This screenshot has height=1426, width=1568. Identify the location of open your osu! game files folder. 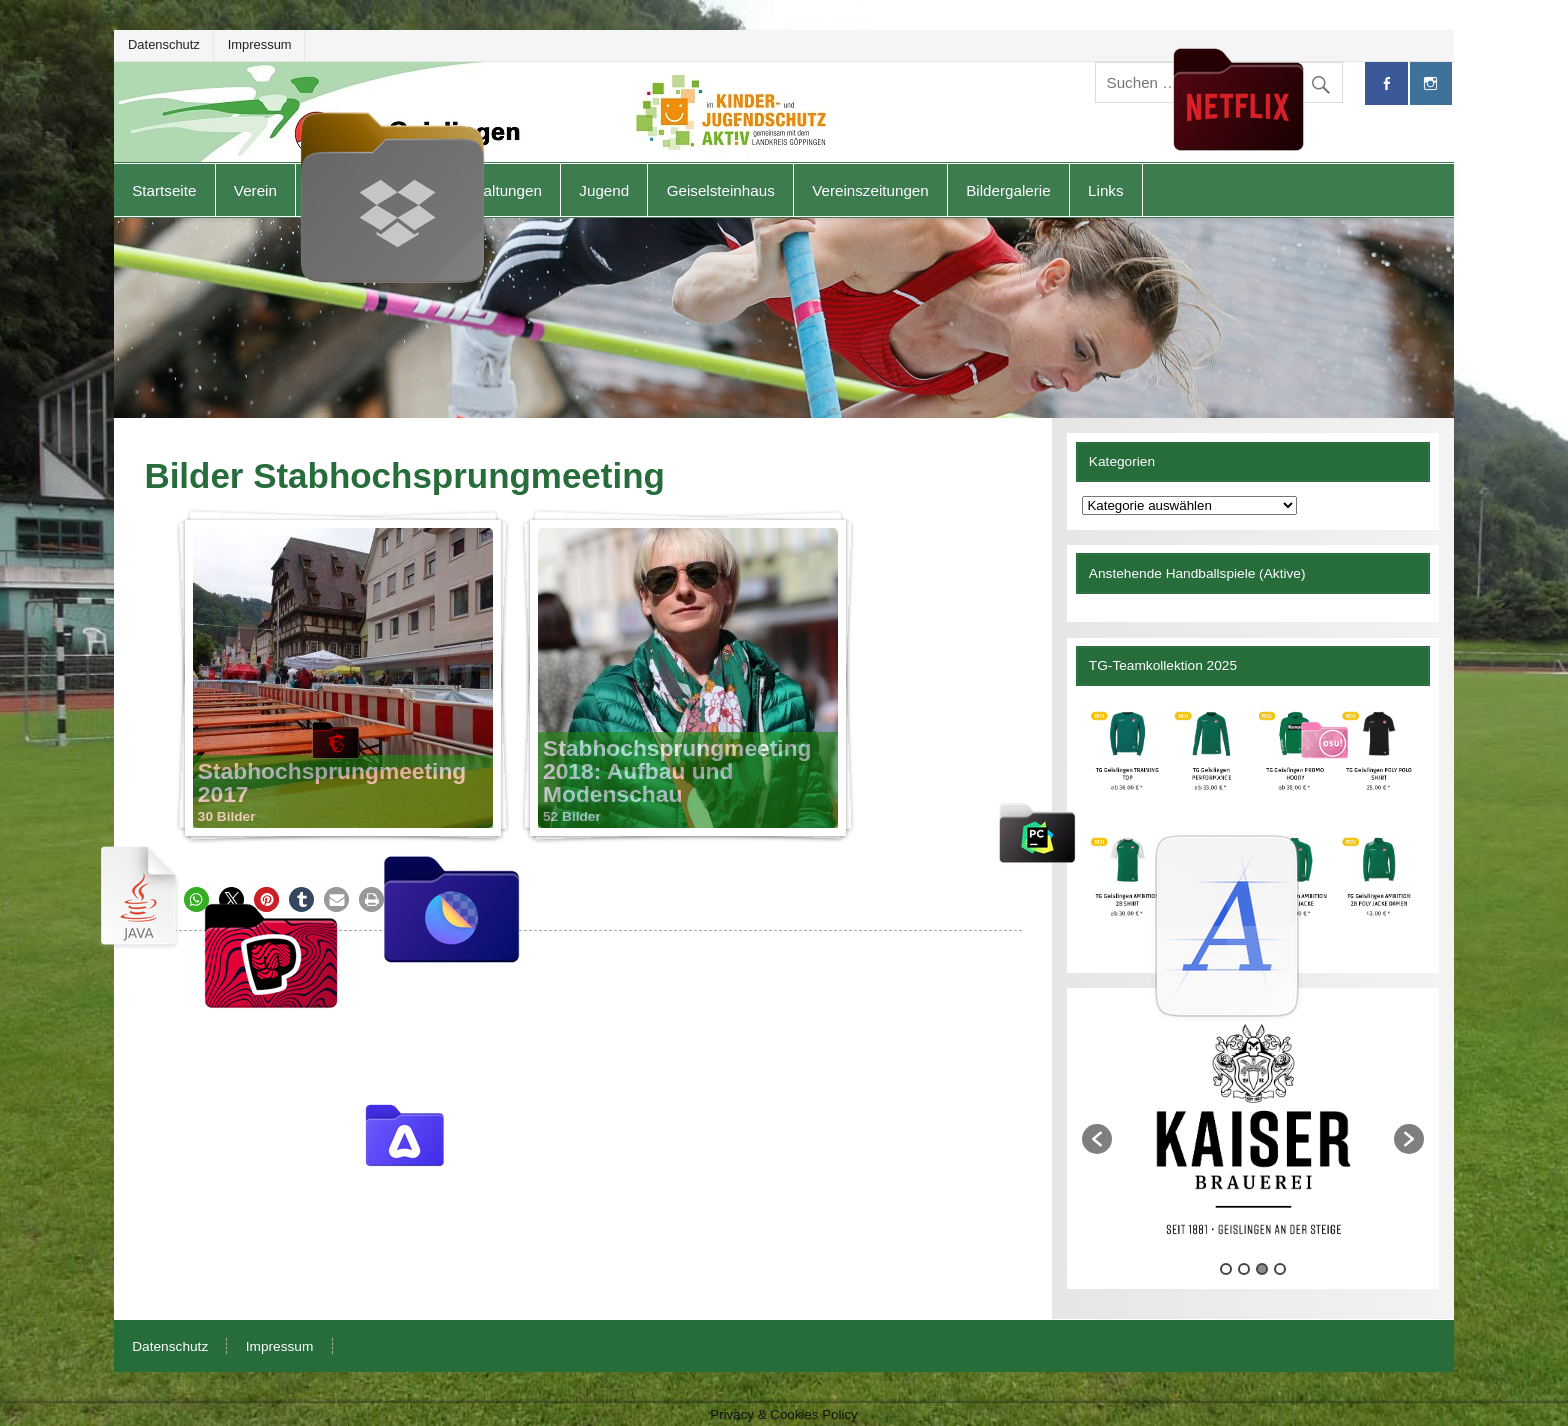
(1324, 741).